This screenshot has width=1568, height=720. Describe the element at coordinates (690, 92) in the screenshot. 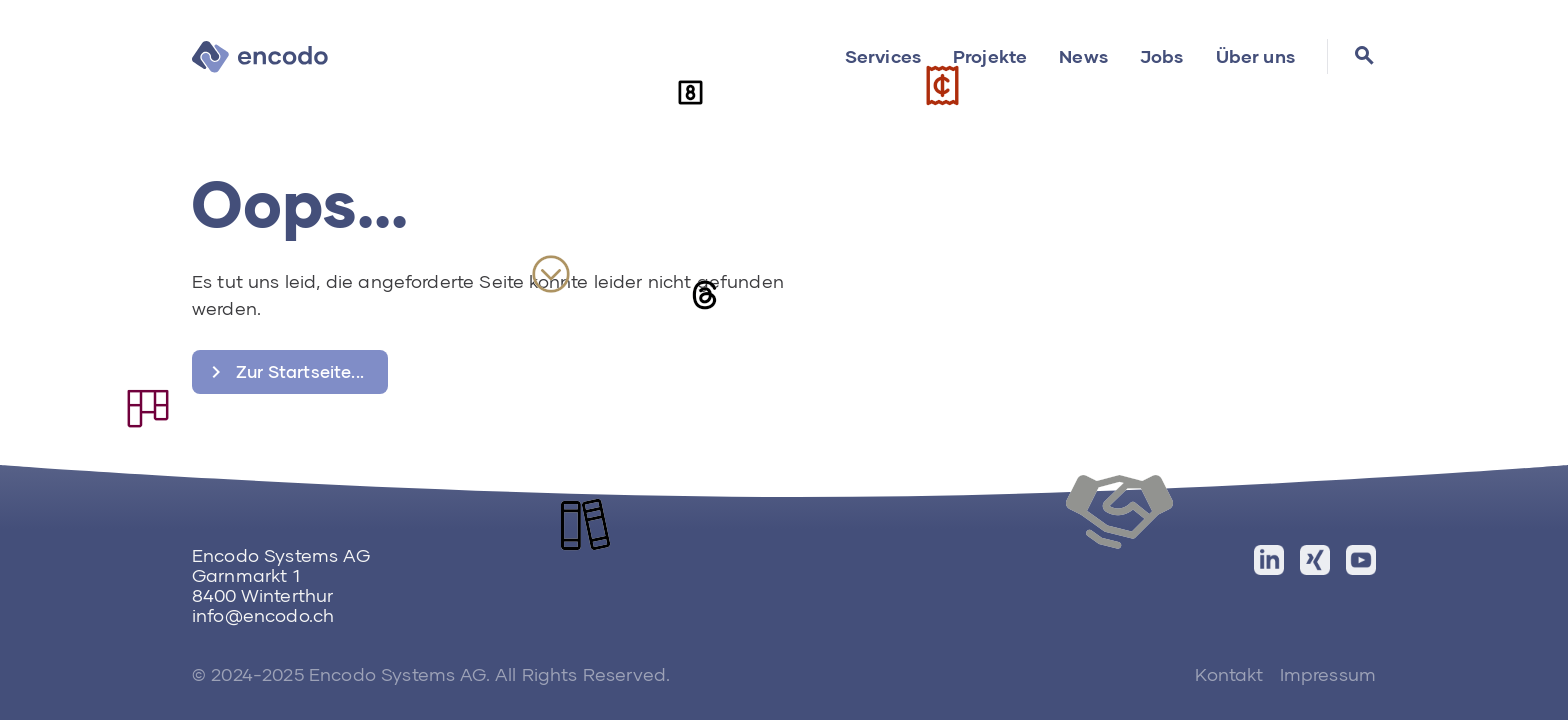

I see `select or input the number eight` at that location.